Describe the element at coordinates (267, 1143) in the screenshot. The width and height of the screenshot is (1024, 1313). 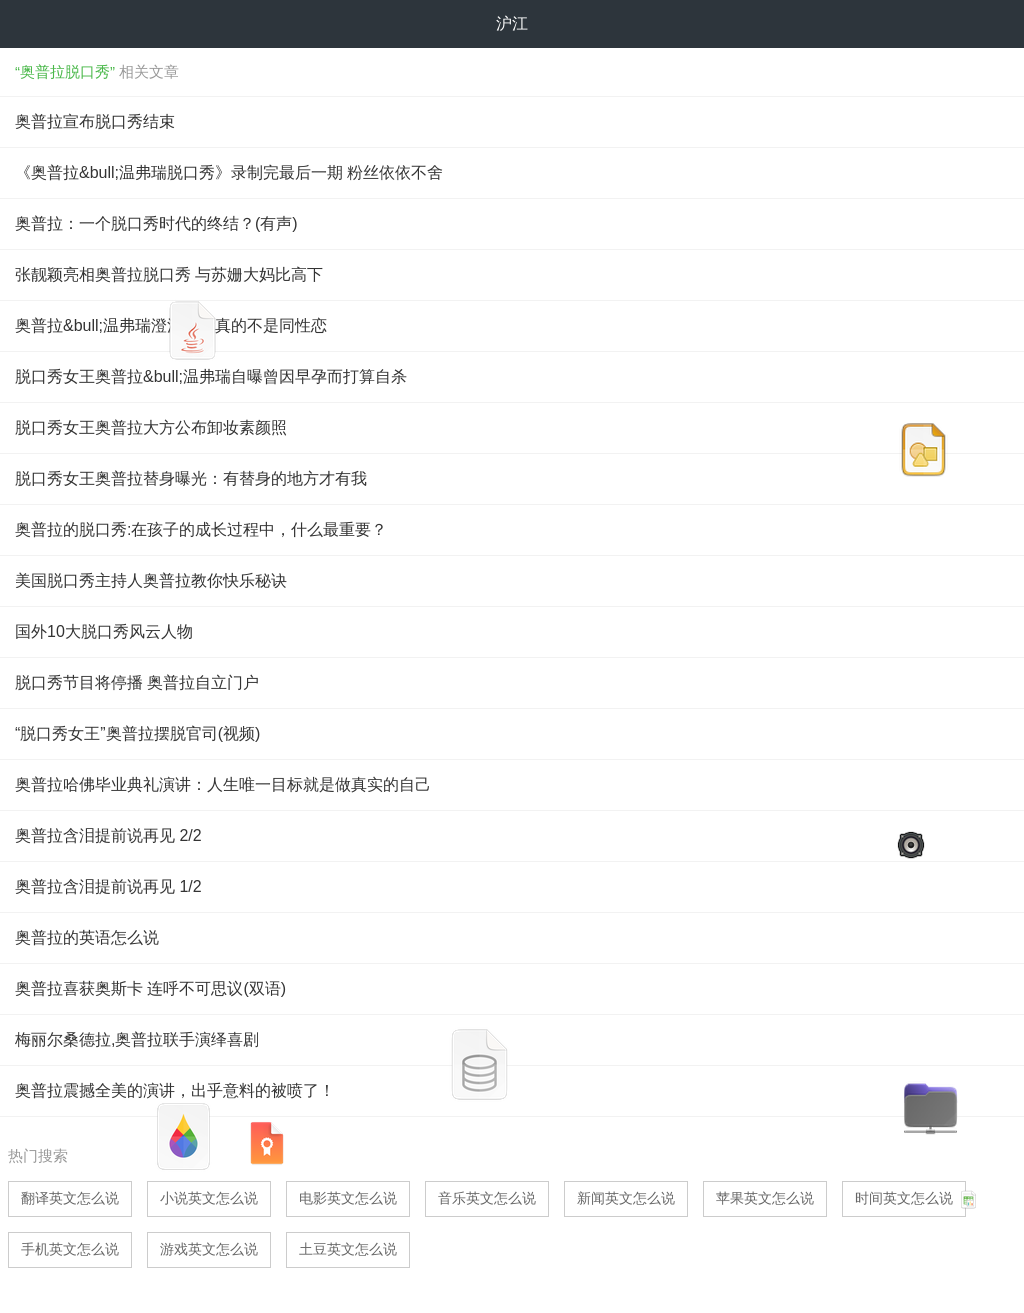
I see `a certificate or credential file` at that location.